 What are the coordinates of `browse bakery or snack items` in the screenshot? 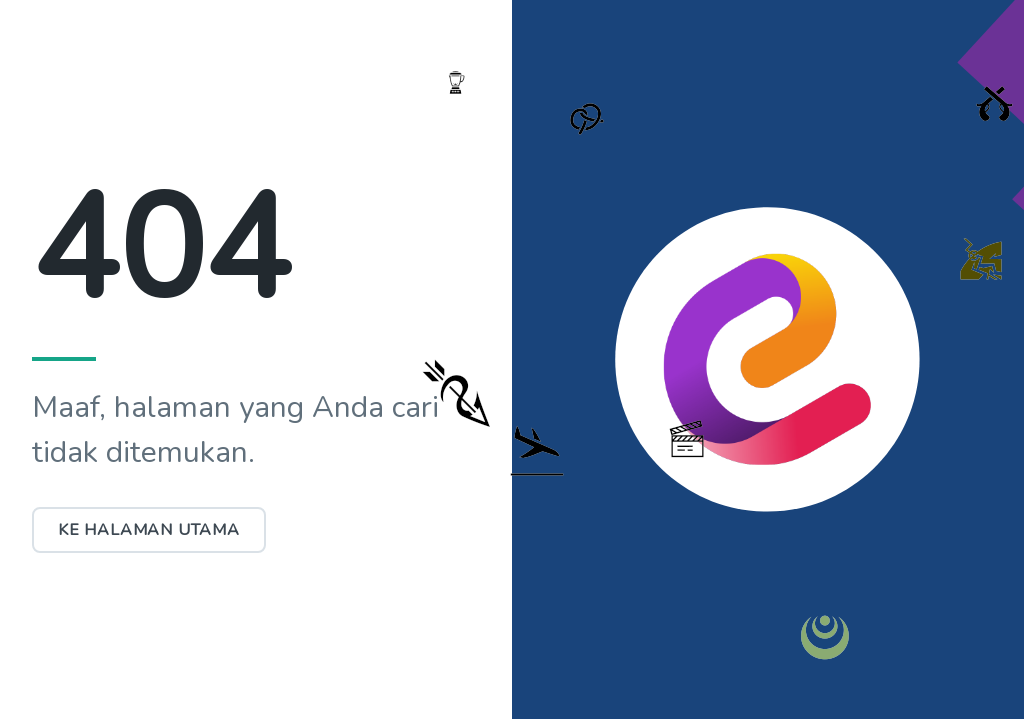 It's located at (587, 119).